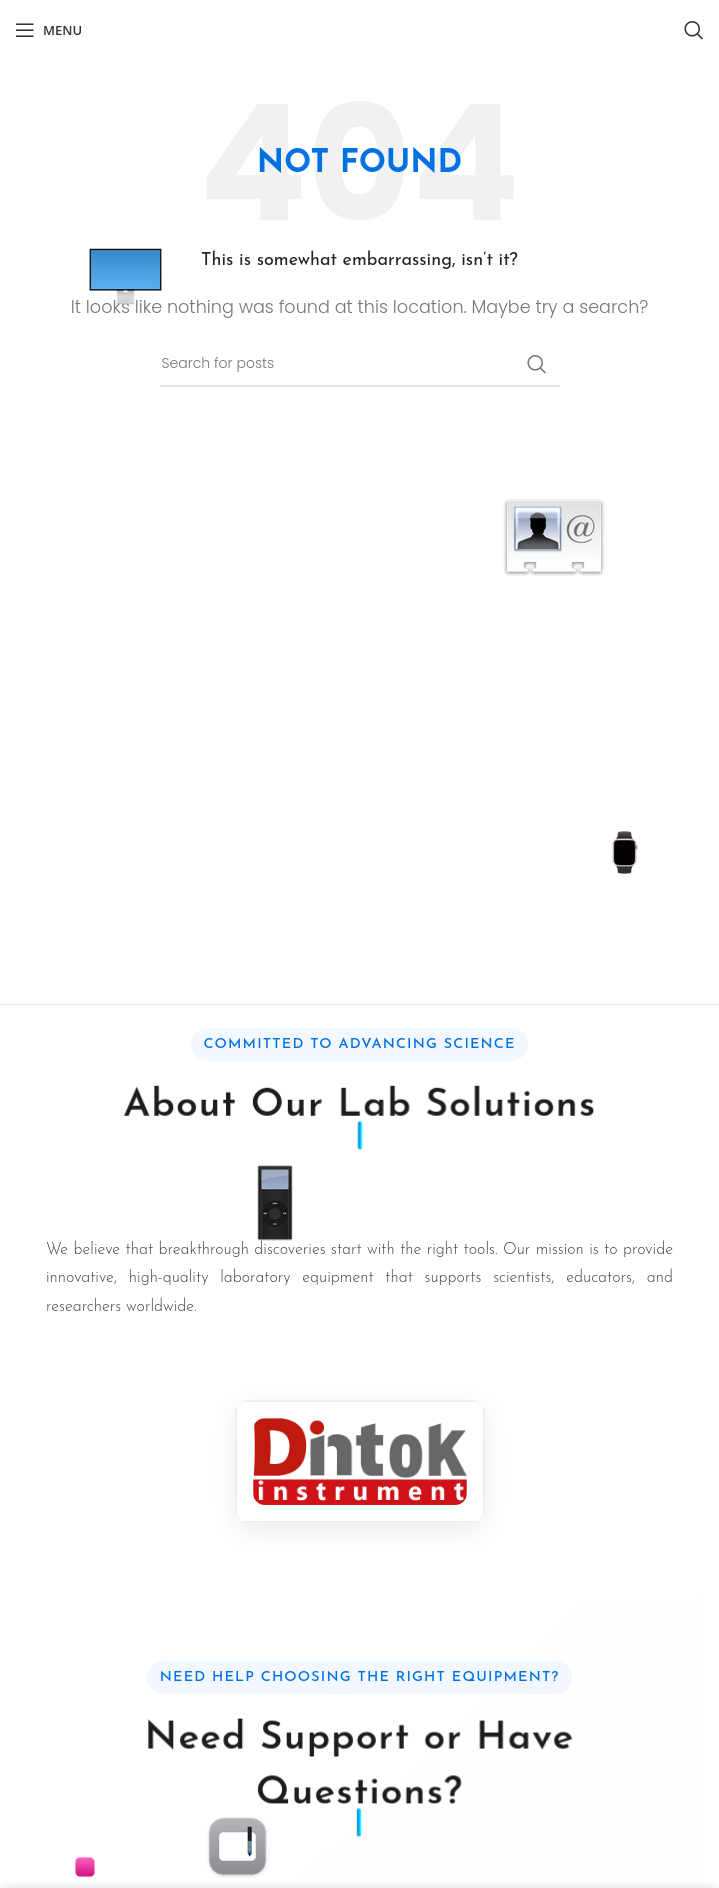  What do you see at coordinates (624, 852) in the screenshot?
I see `apple watch series 9 device icon` at bounding box center [624, 852].